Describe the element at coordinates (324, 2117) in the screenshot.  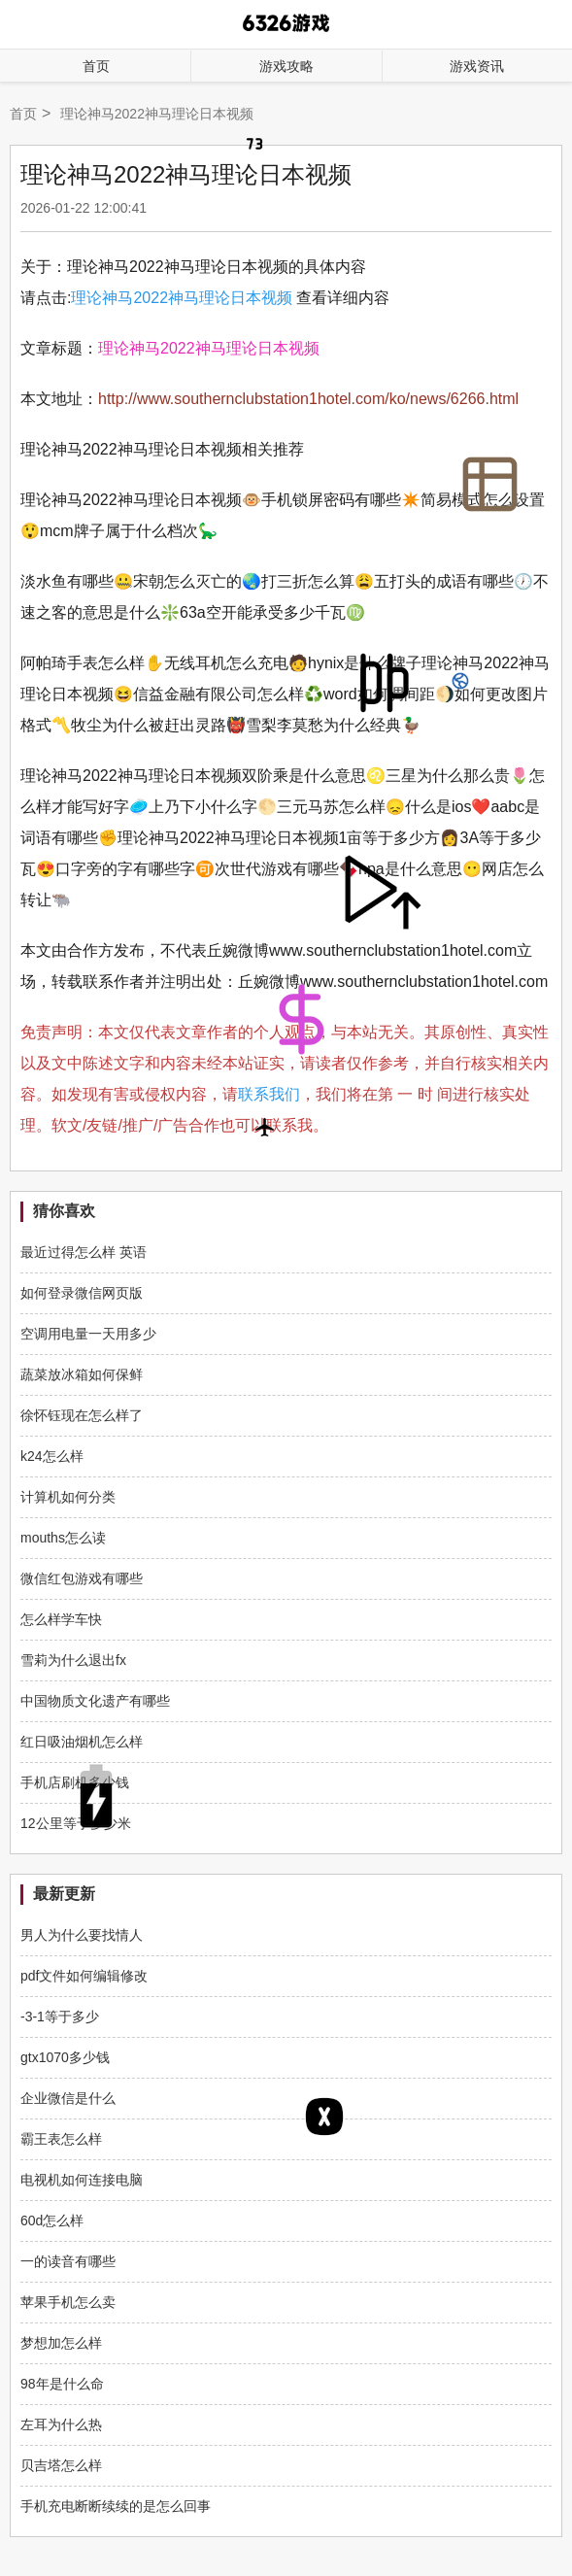
I see `close or dismiss a dialog` at that location.